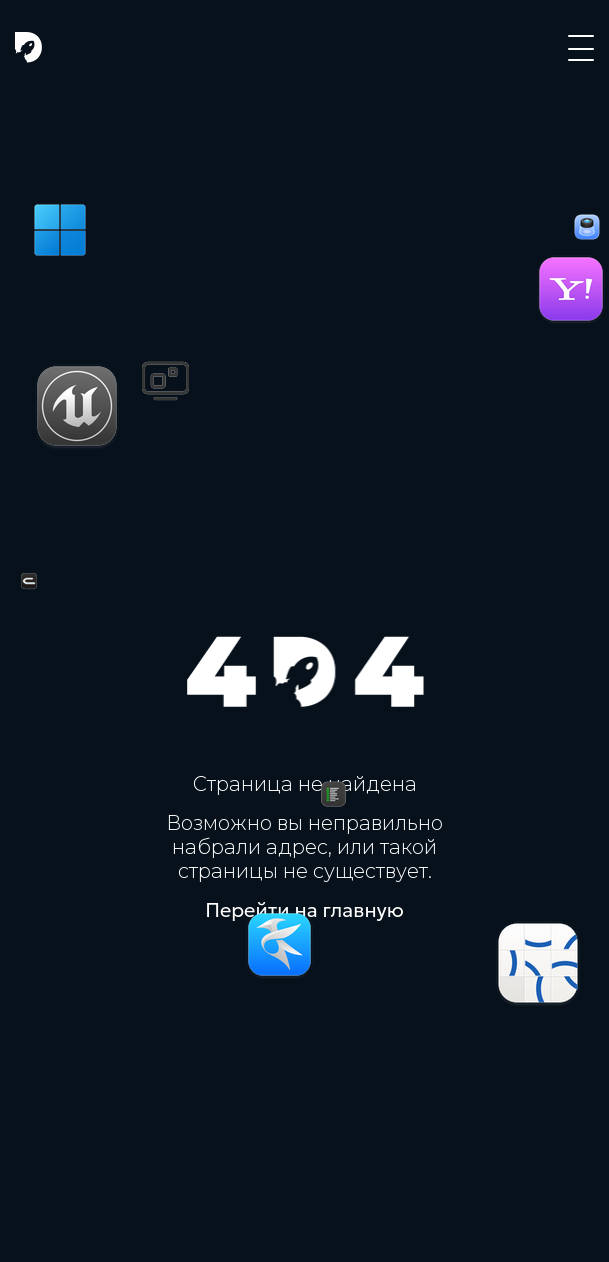  I want to click on open unreal editor application, so click(77, 406).